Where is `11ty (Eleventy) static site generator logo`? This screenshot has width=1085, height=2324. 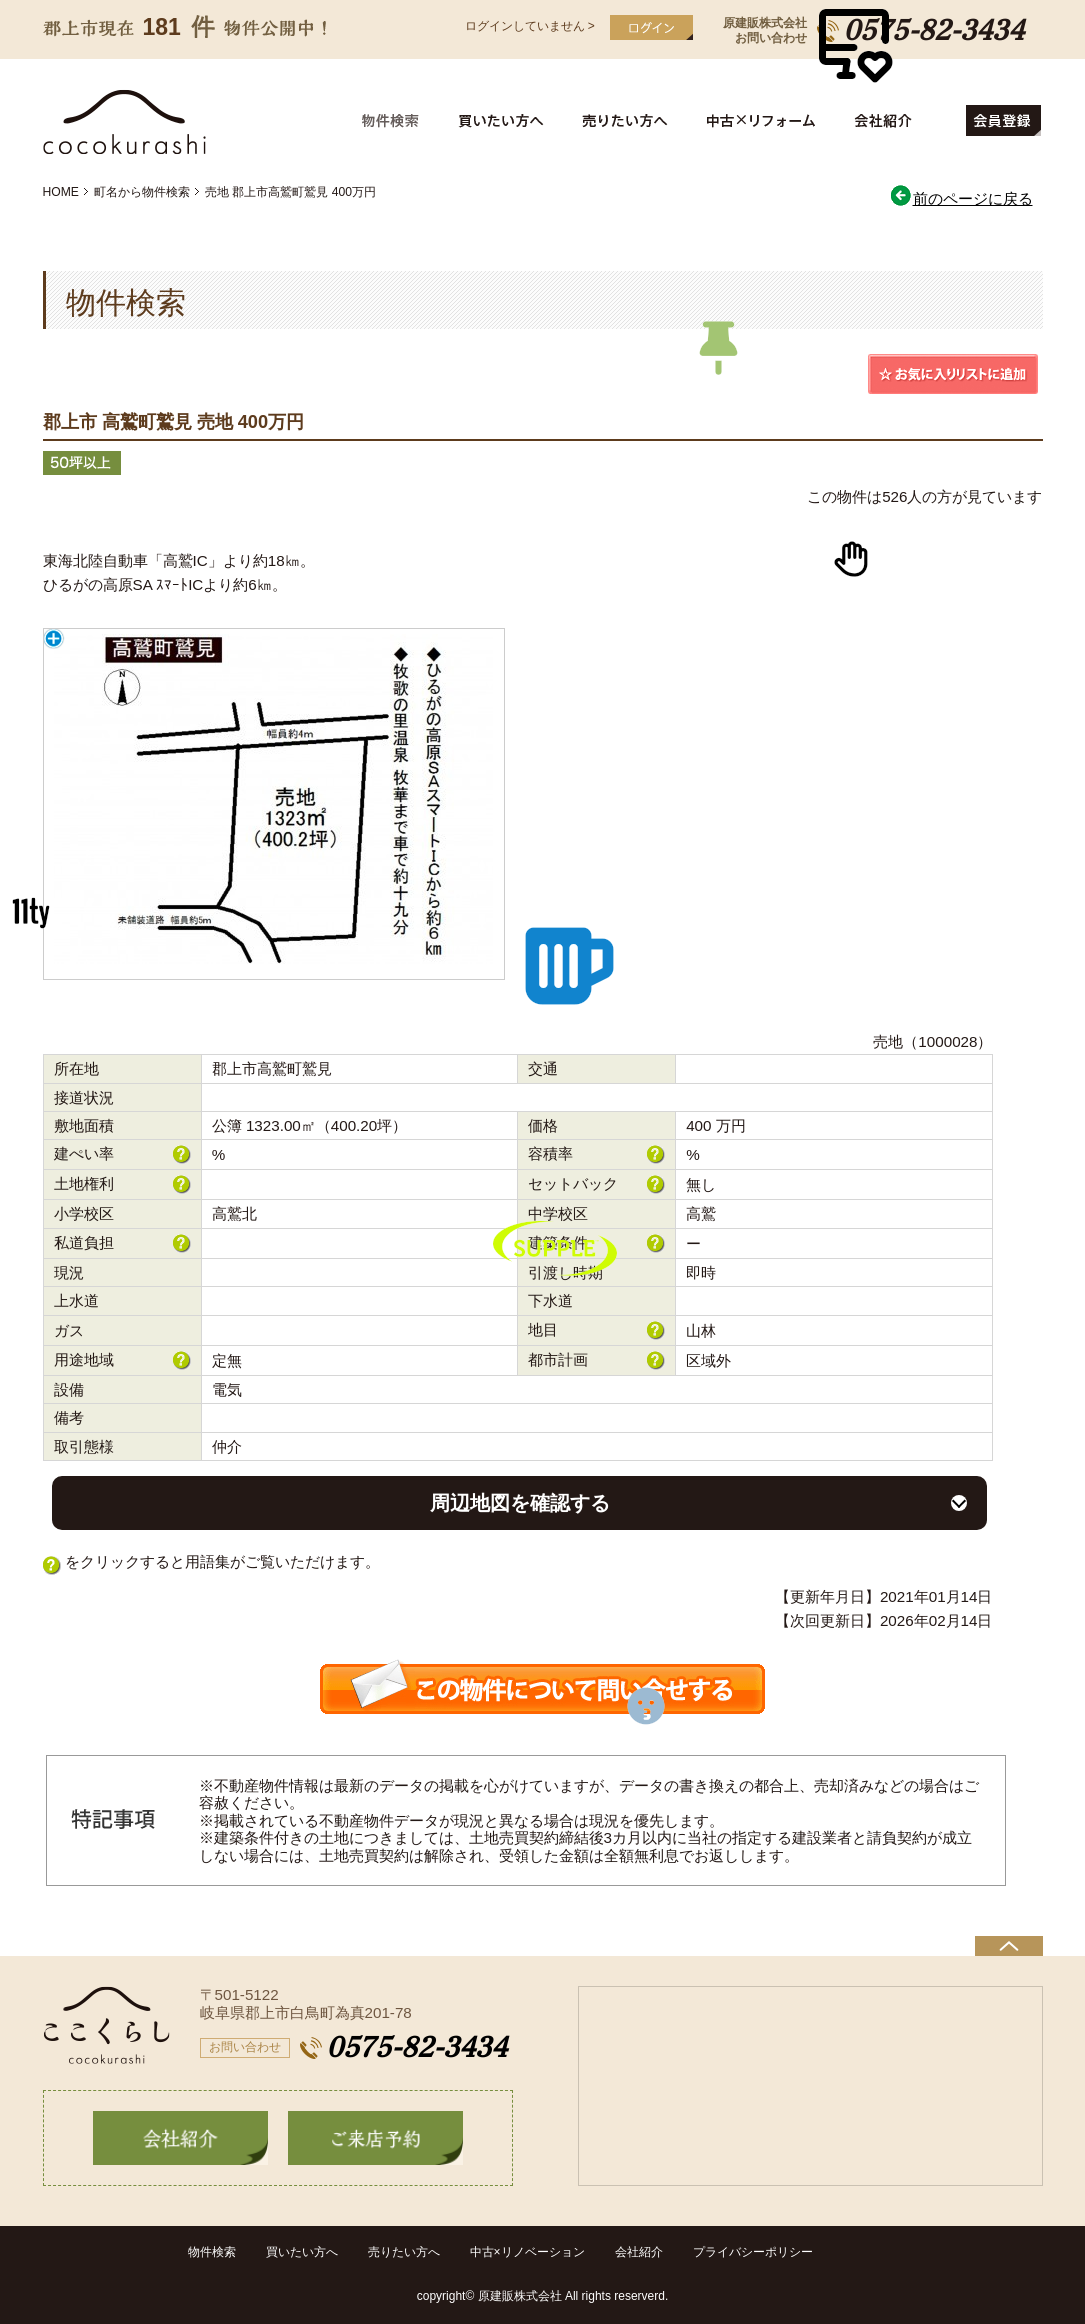 11ty (Eleventy) static site generator logo is located at coordinates (31, 911).